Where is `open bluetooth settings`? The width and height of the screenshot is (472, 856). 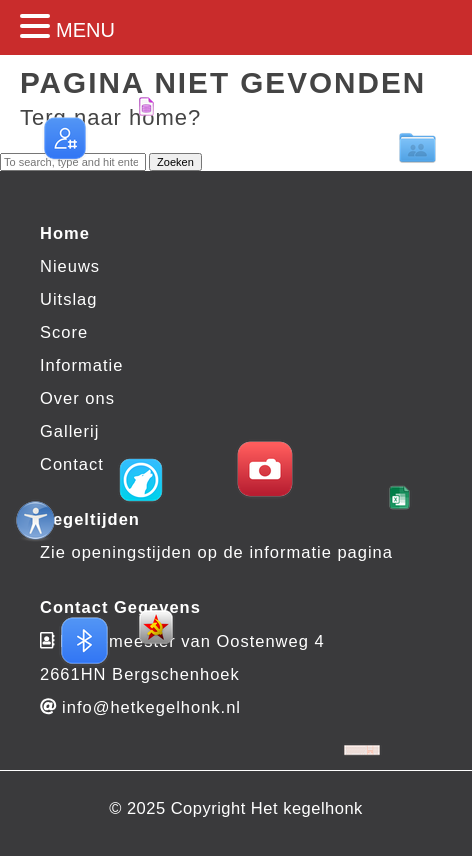
open bluetooth settings is located at coordinates (84, 641).